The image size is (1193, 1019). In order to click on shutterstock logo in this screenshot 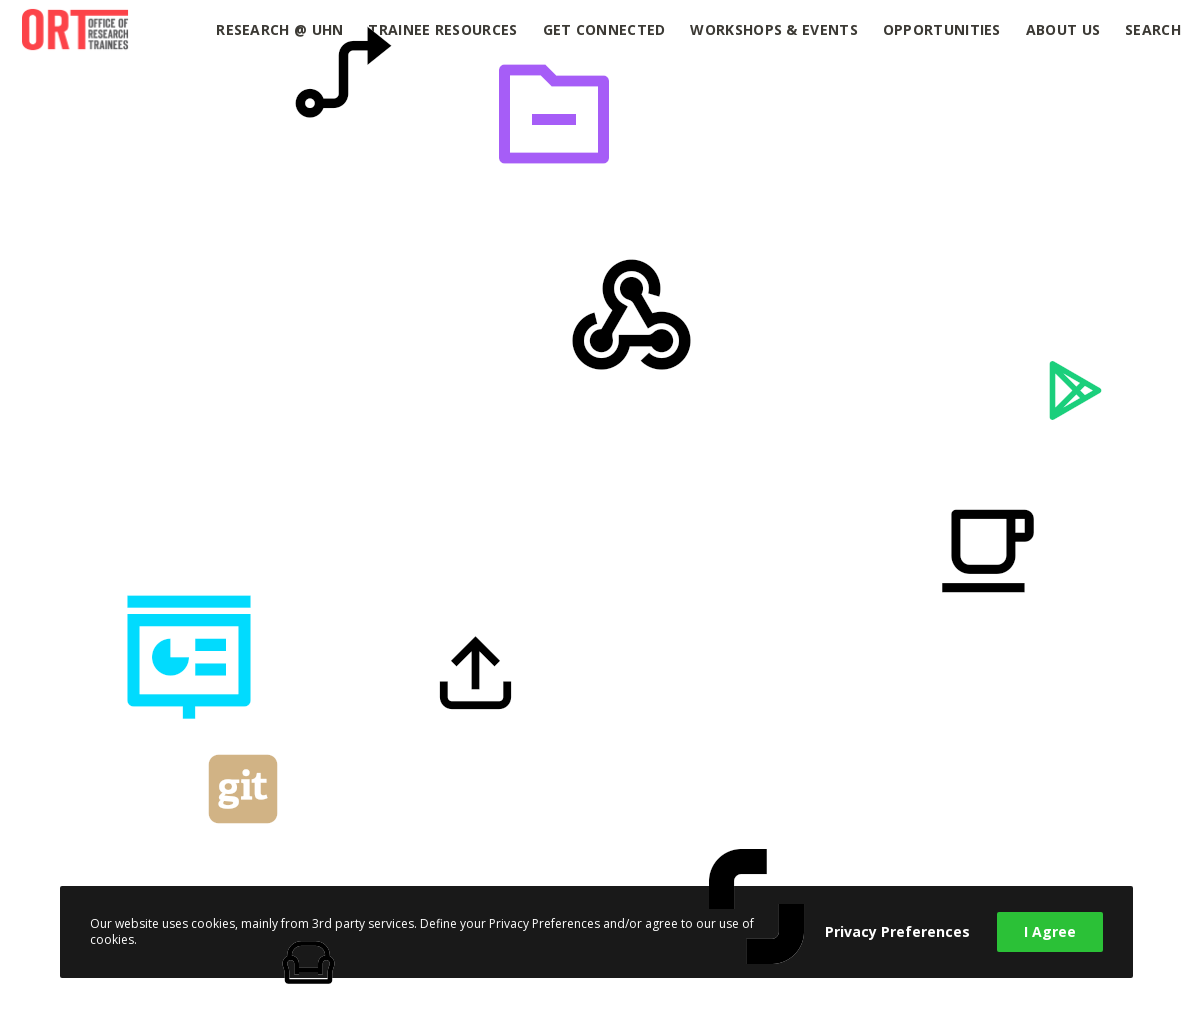, I will do `click(756, 906)`.